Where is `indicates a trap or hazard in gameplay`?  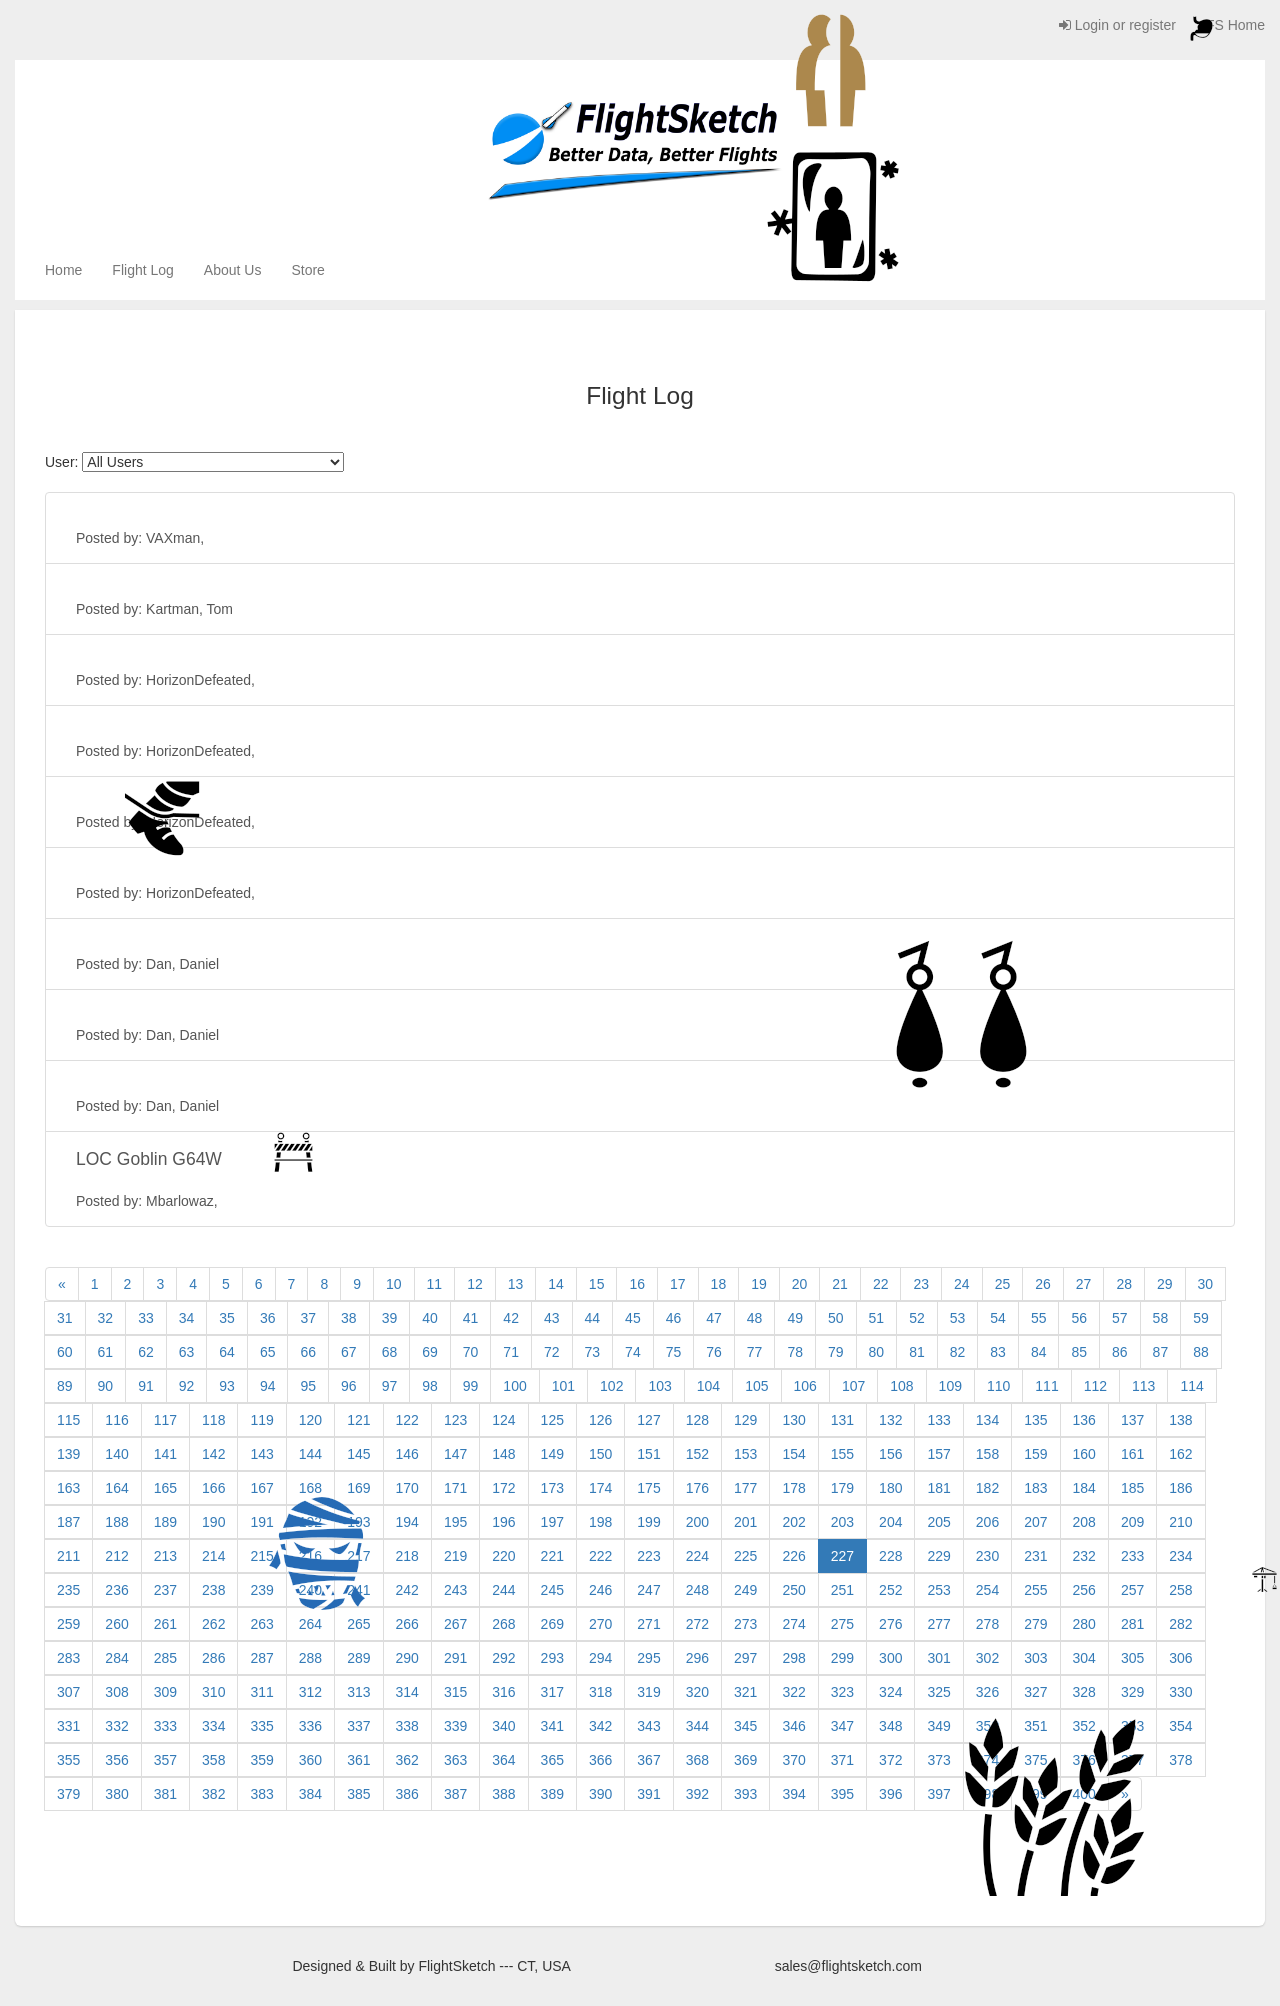 indicates a trap or hazard in gameplay is located at coordinates (162, 818).